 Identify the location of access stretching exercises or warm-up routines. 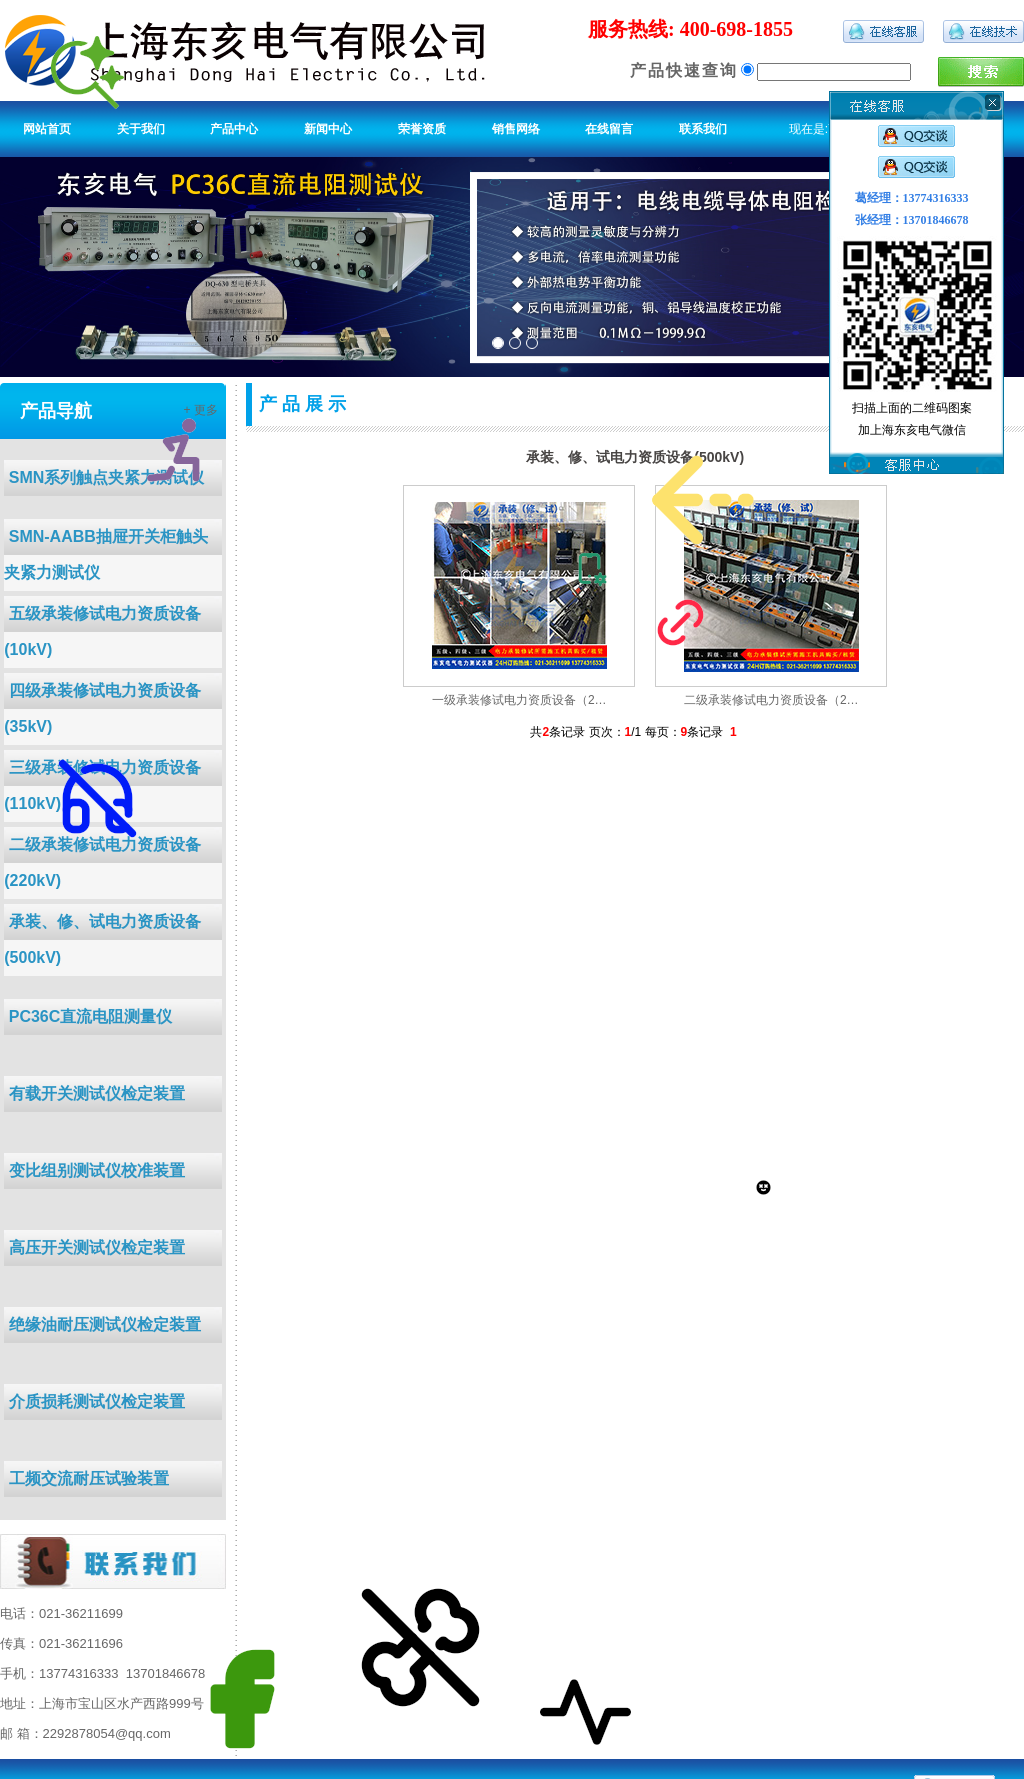
(175, 450).